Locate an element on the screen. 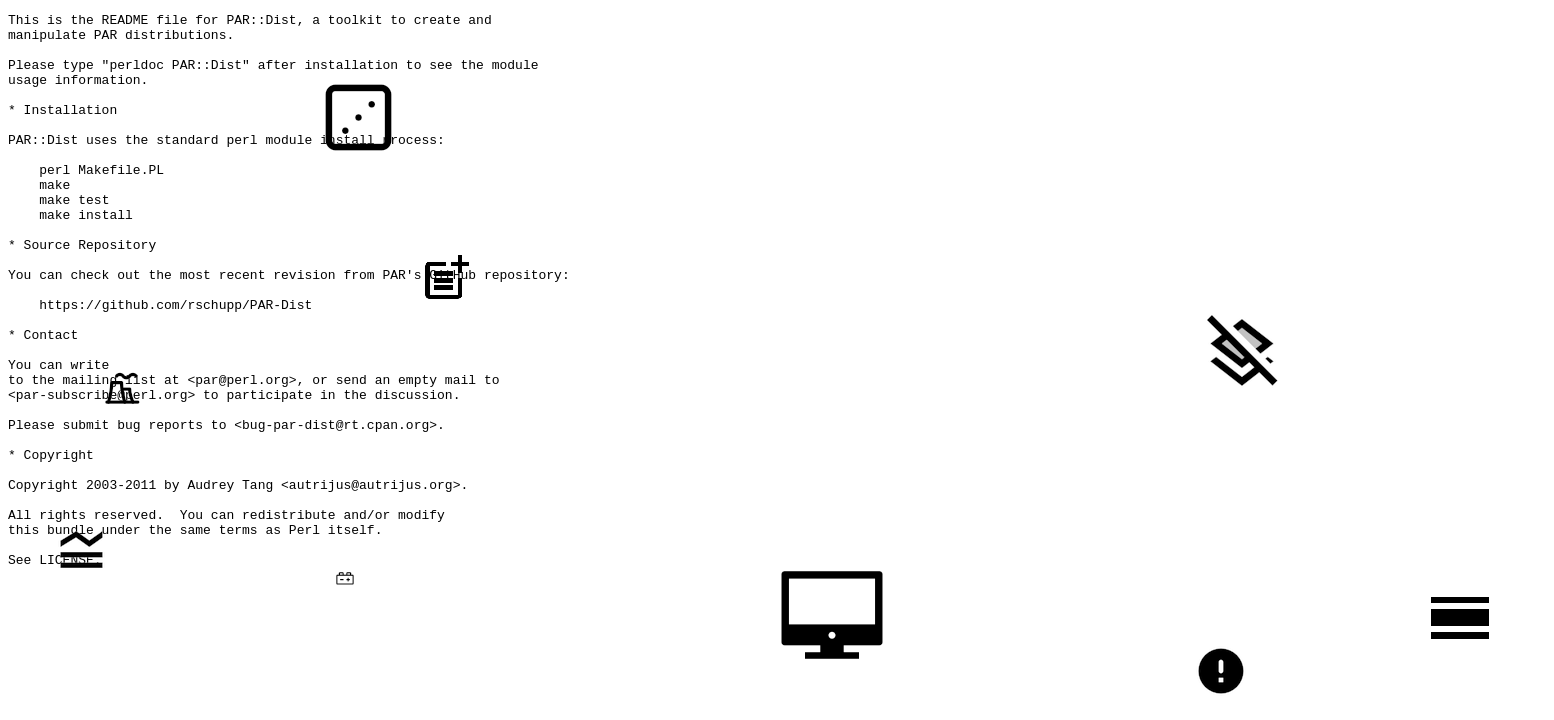 This screenshot has width=1554, height=720. randomize or shuffle content is located at coordinates (358, 117).